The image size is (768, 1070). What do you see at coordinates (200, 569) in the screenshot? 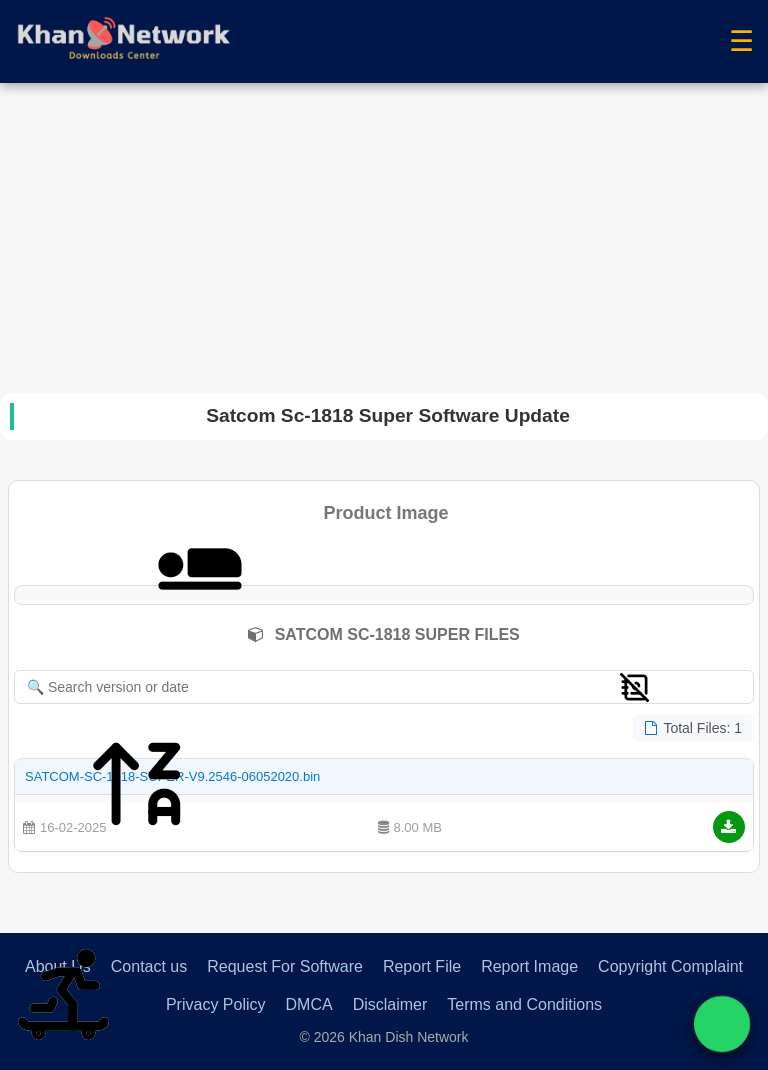
I see `view hotel or accommodation options` at bounding box center [200, 569].